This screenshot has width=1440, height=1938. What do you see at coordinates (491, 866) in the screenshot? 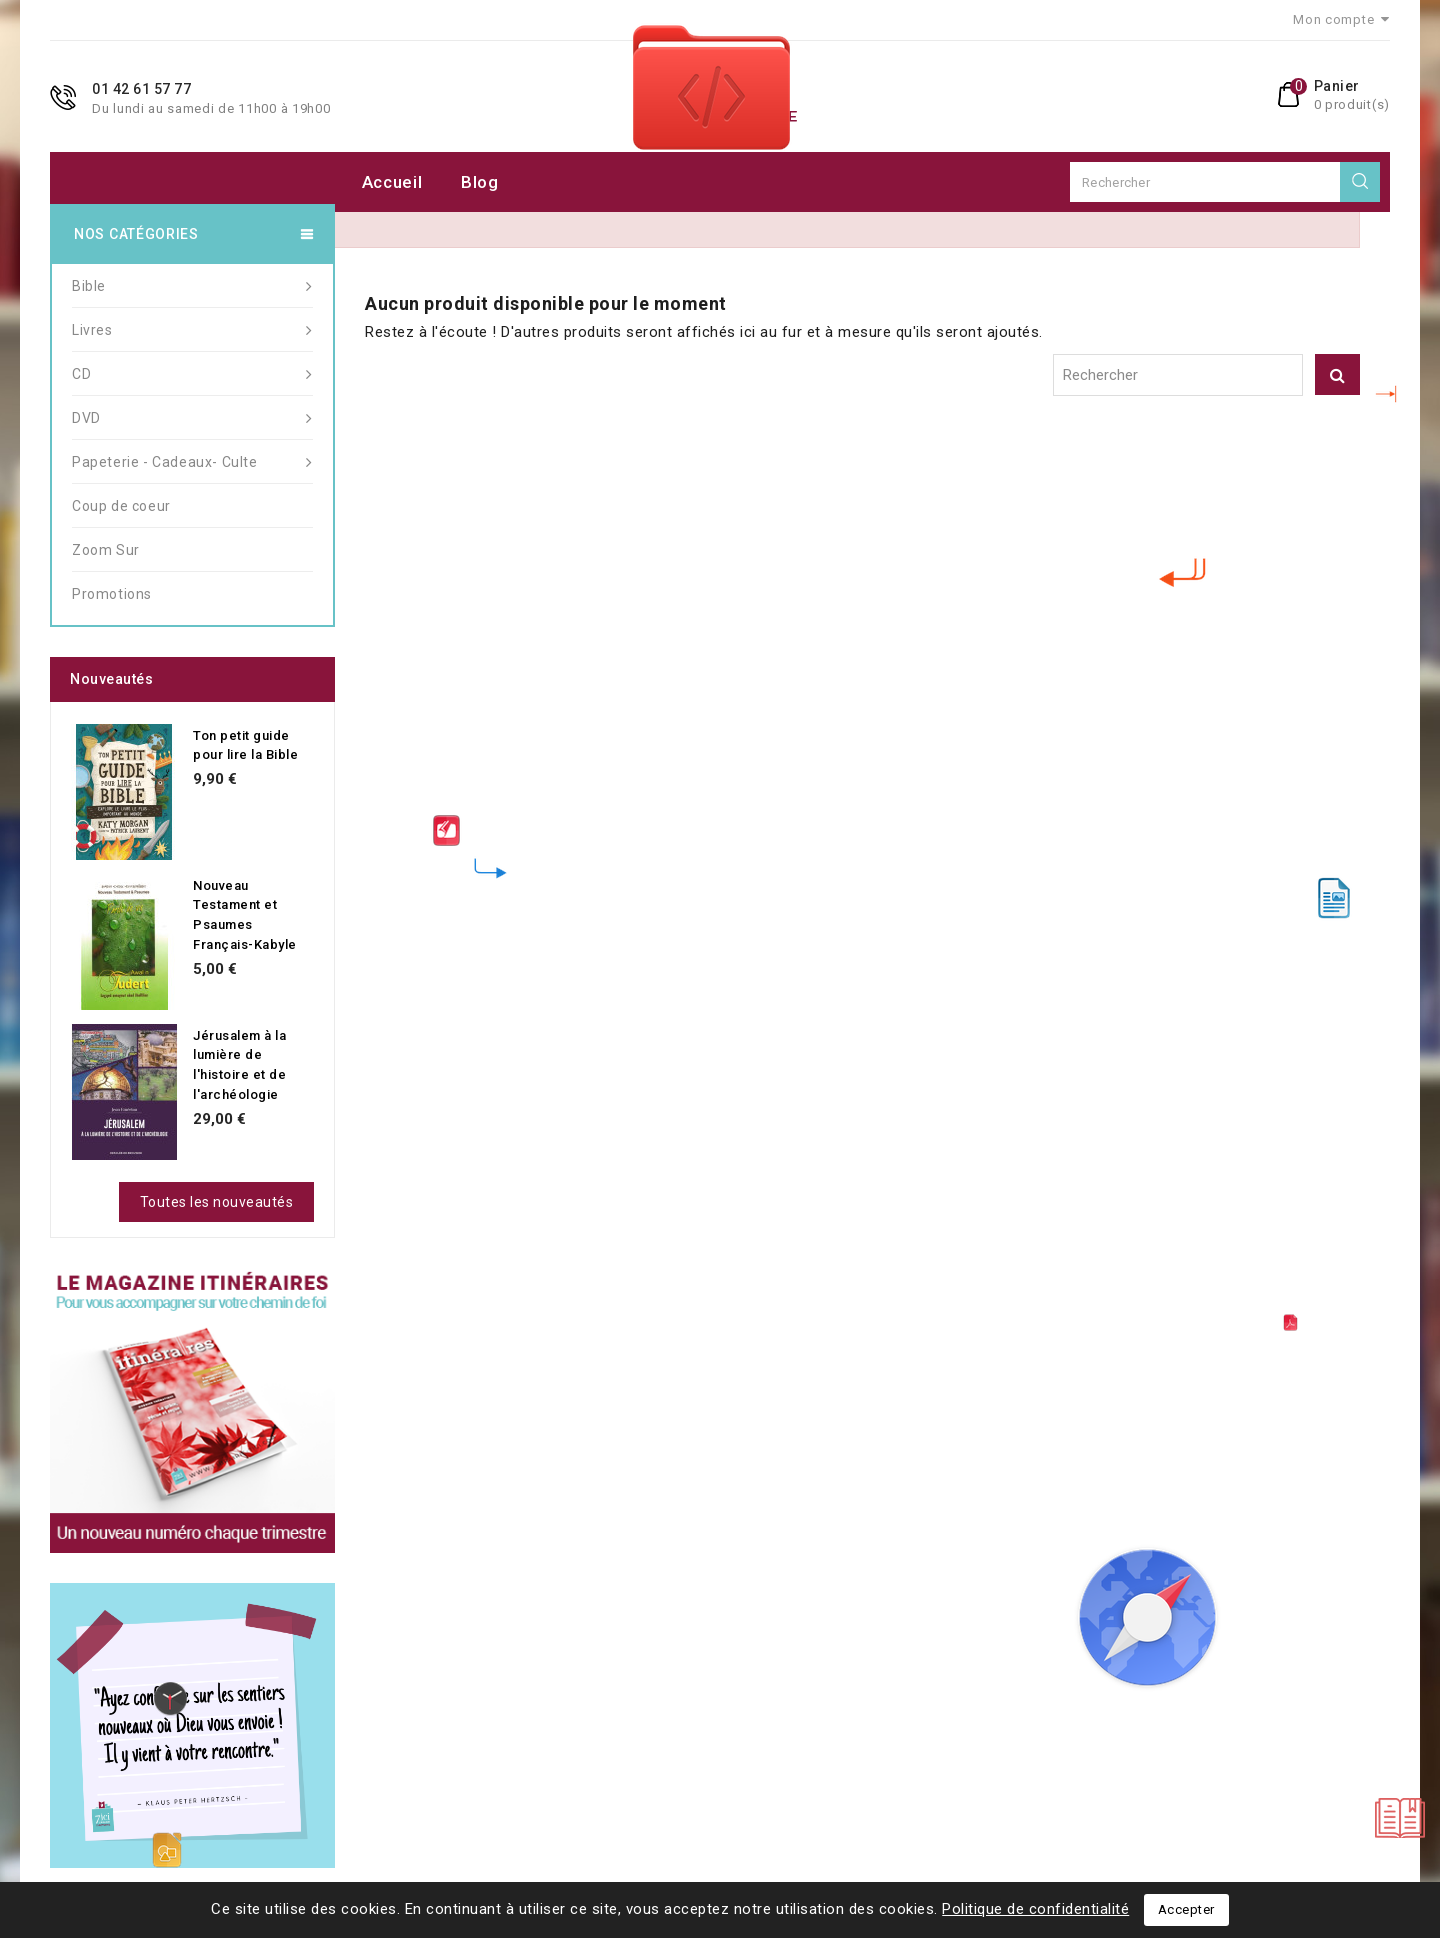
I see `forward this email to another recipient` at bounding box center [491, 866].